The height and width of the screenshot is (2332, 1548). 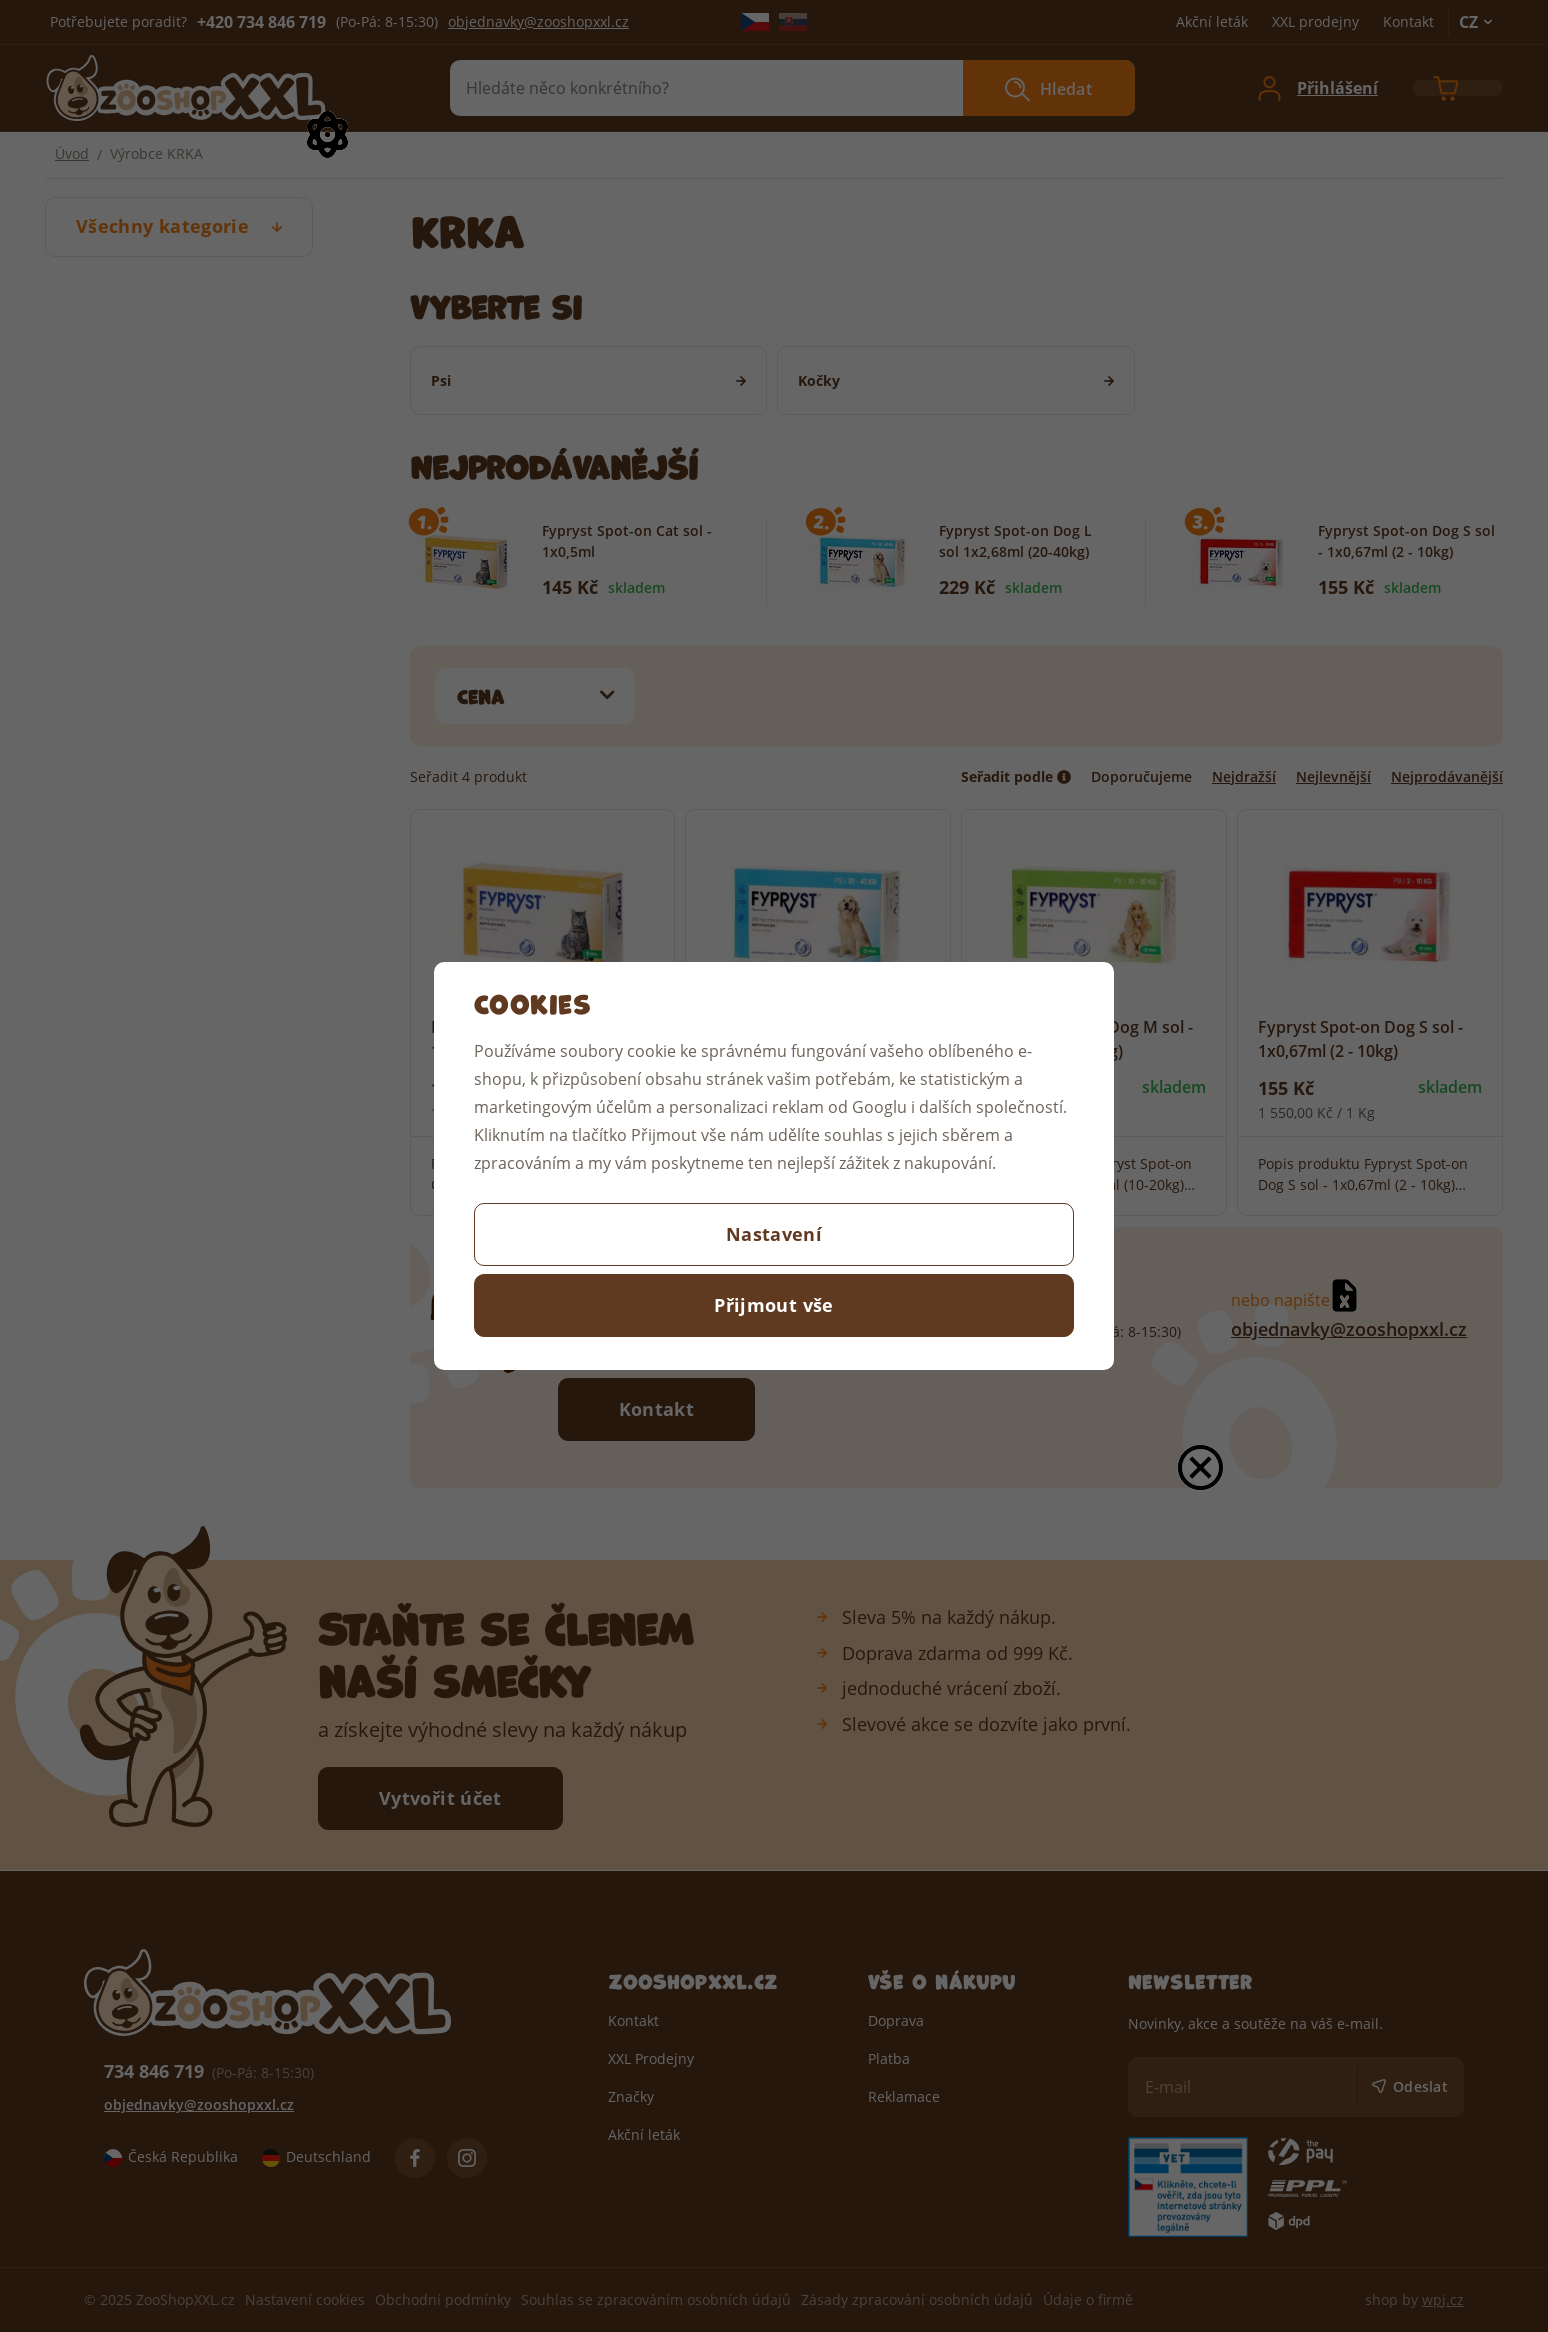 I want to click on cancel or close the current action, so click(x=1200, y=1467).